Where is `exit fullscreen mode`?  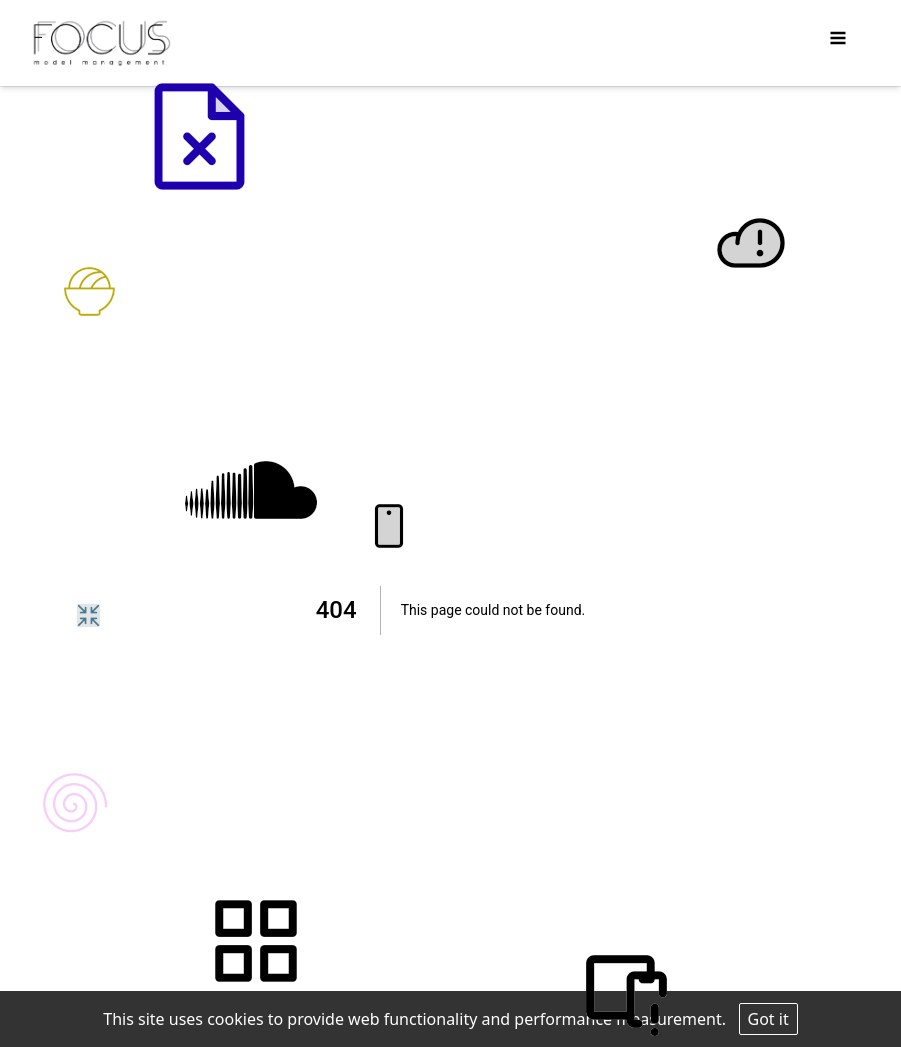
exit fullscreen mode is located at coordinates (88, 615).